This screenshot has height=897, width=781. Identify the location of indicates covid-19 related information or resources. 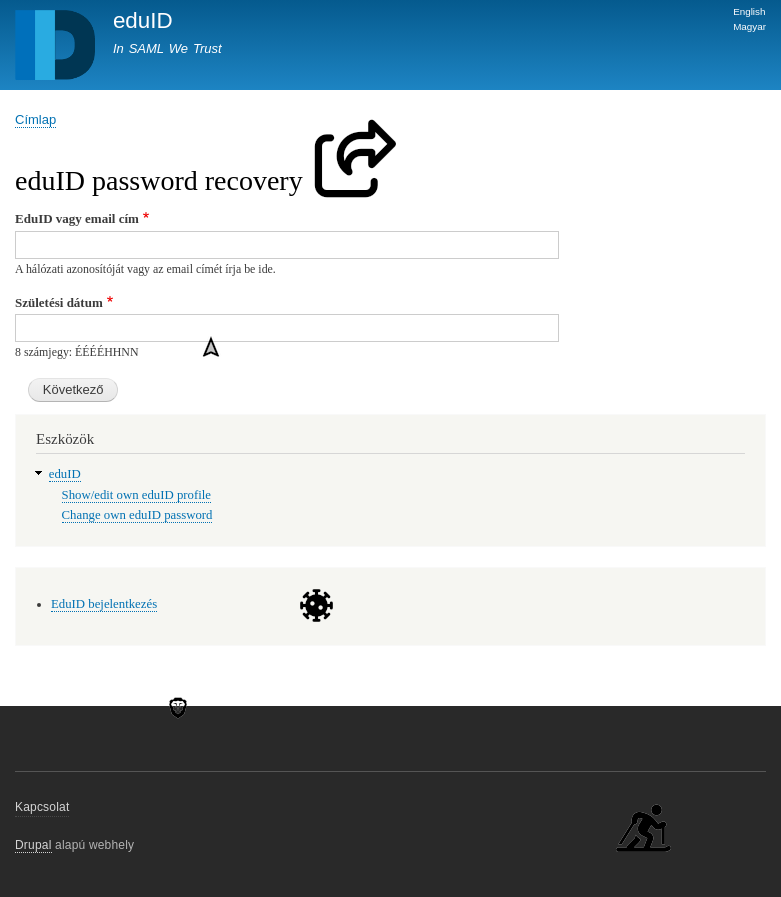
(316, 605).